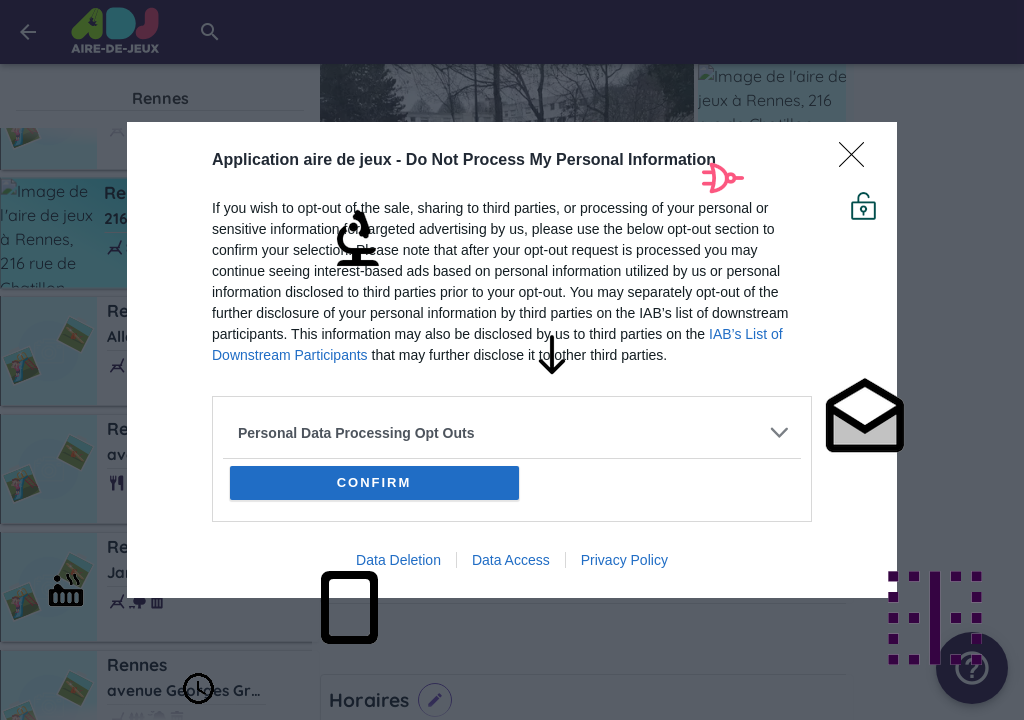 The height and width of the screenshot is (720, 1024). I want to click on NOR logic gate symbol for circuit diagrams, so click(723, 178).